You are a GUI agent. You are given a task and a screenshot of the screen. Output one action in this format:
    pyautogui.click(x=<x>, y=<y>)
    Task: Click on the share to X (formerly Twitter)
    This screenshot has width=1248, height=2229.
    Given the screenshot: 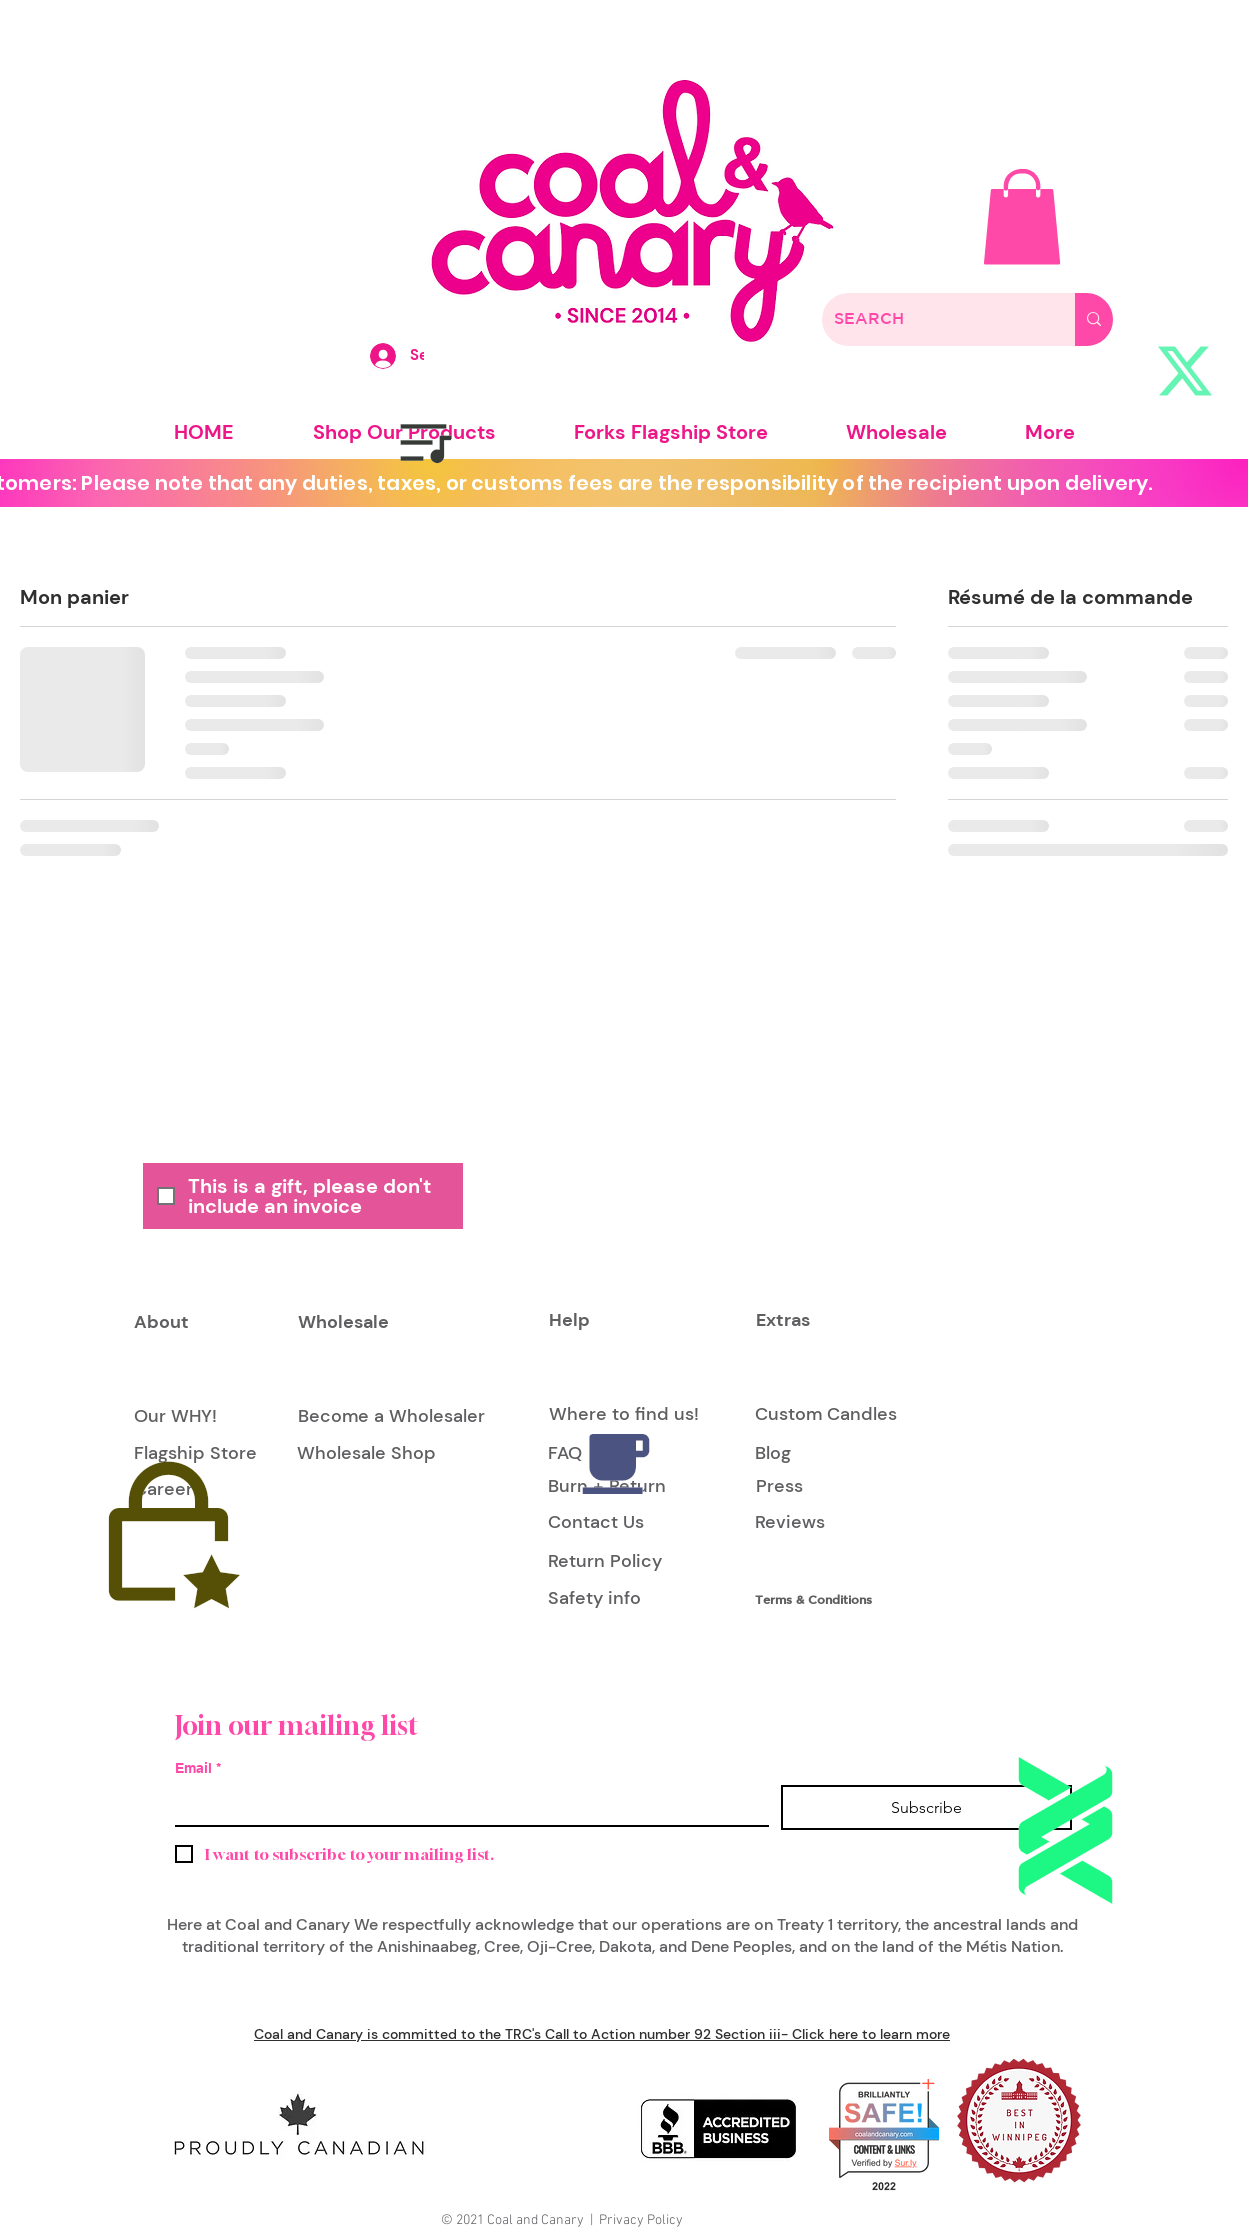 What is the action you would take?
    pyautogui.click(x=1185, y=371)
    